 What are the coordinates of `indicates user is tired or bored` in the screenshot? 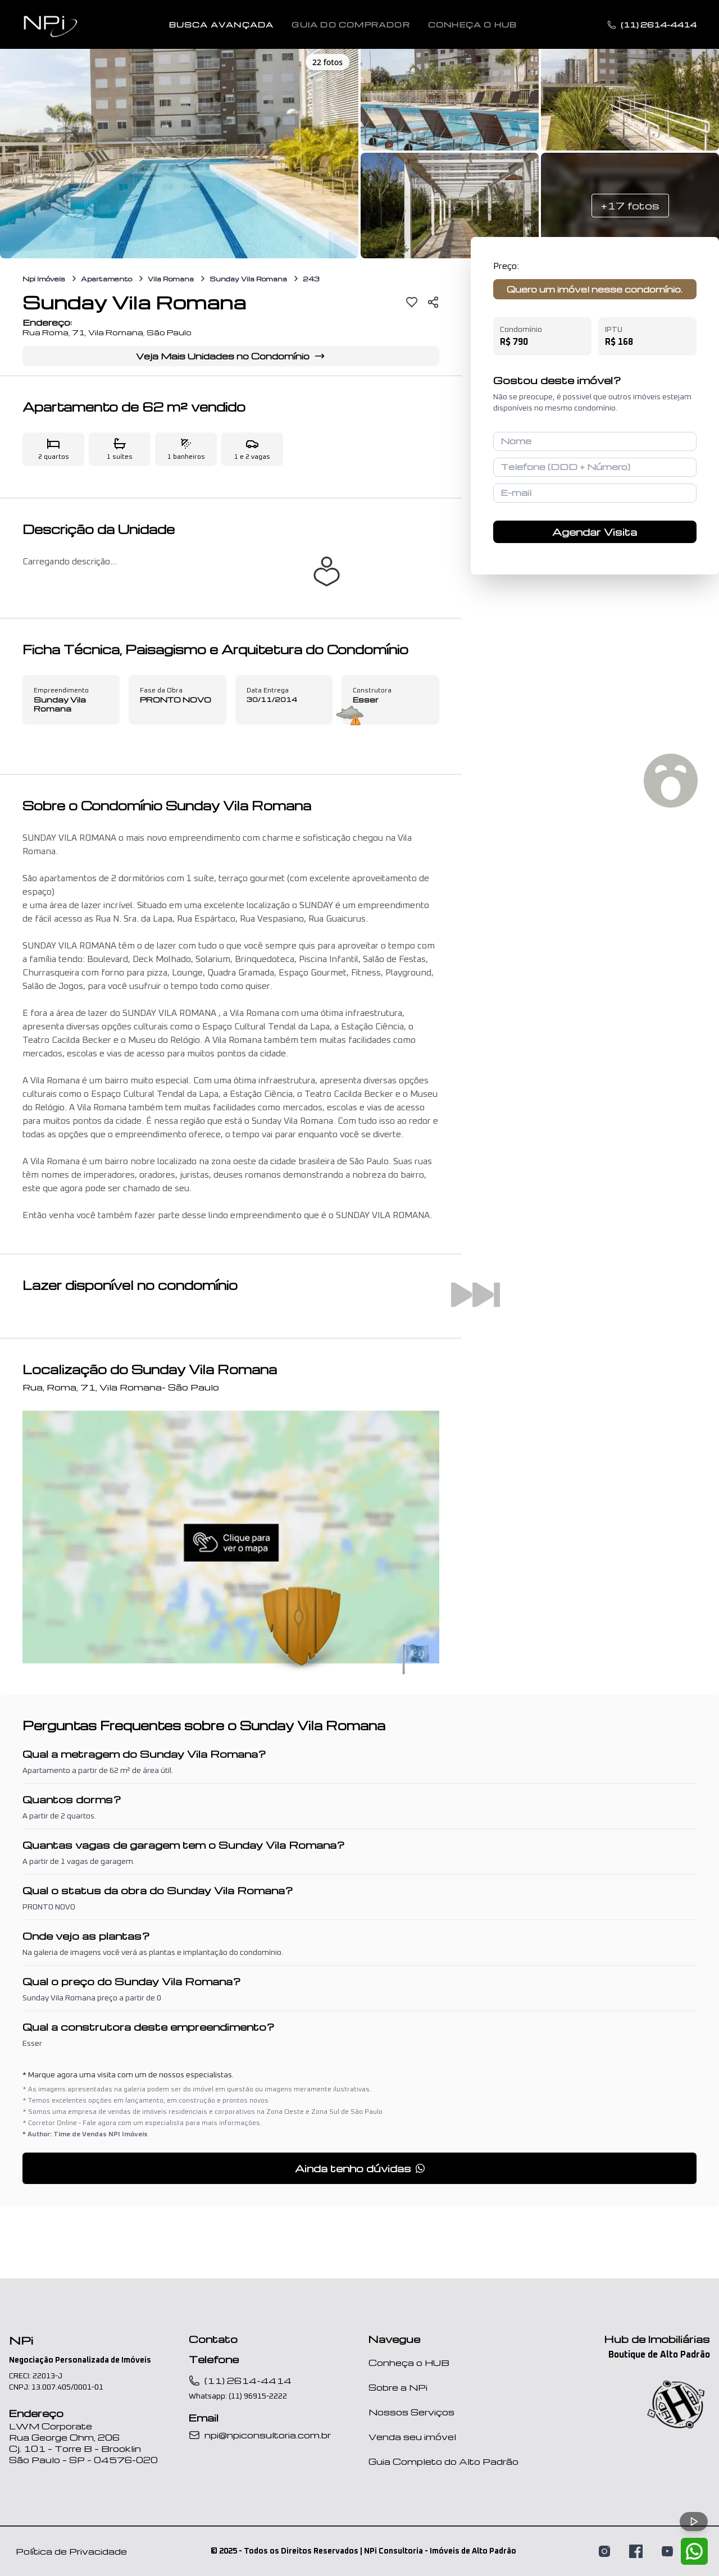 It's located at (671, 781).